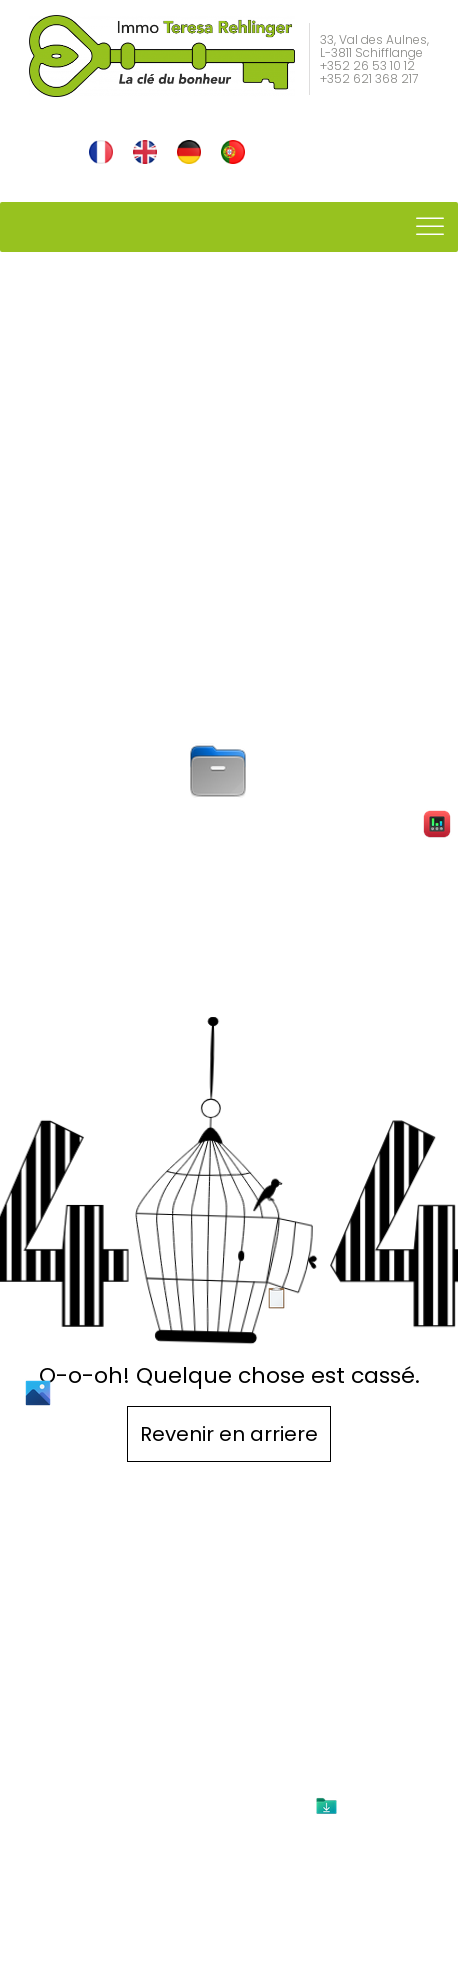  Describe the element at coordinates (326, 1806) in the screenshot. I see `open your downloads folder` at that location.